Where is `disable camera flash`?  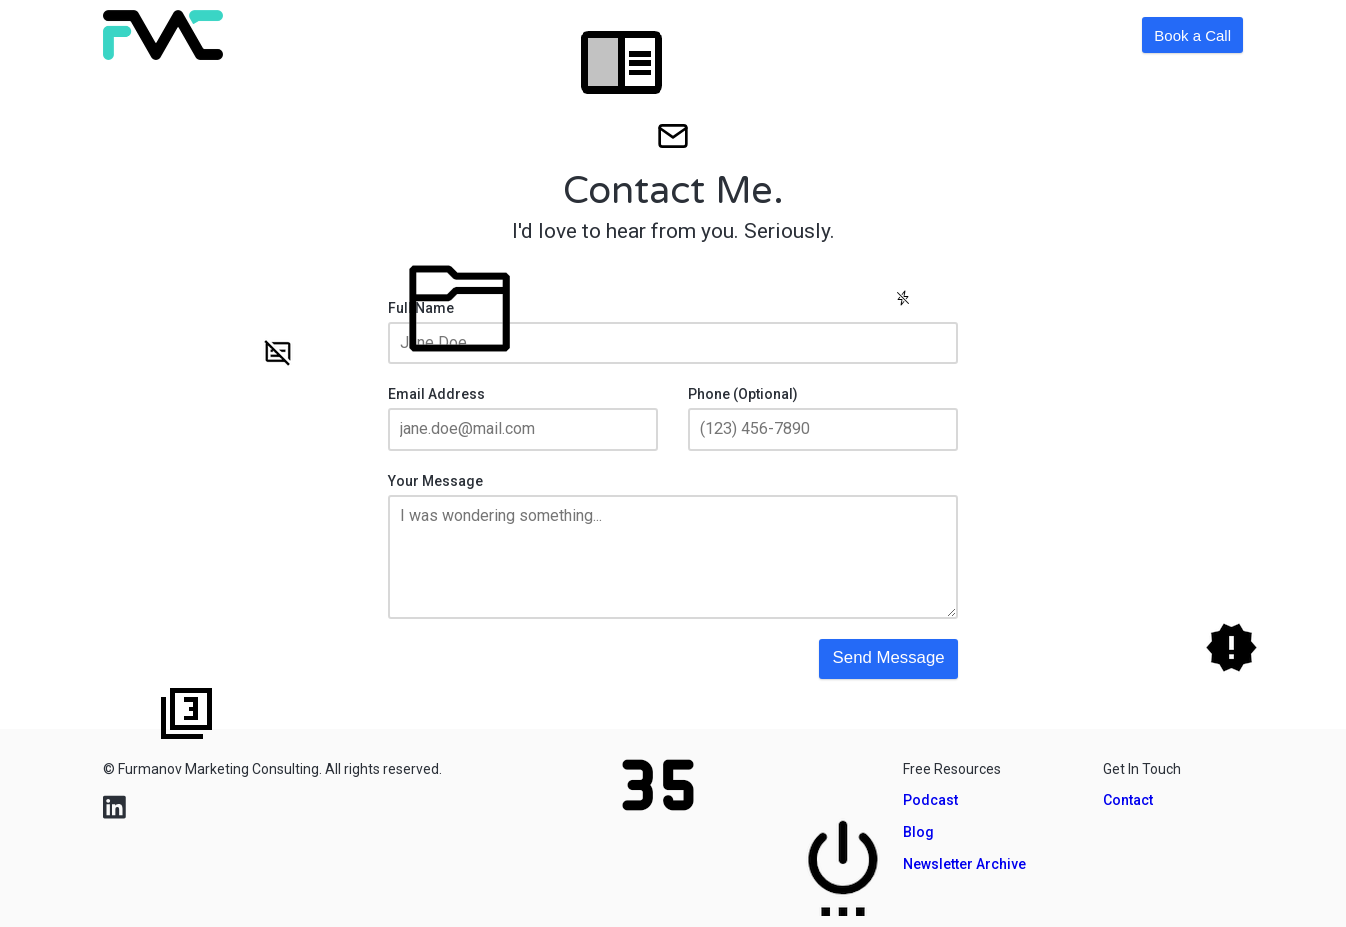 disable camera flash is located at coordinates (903, 298).